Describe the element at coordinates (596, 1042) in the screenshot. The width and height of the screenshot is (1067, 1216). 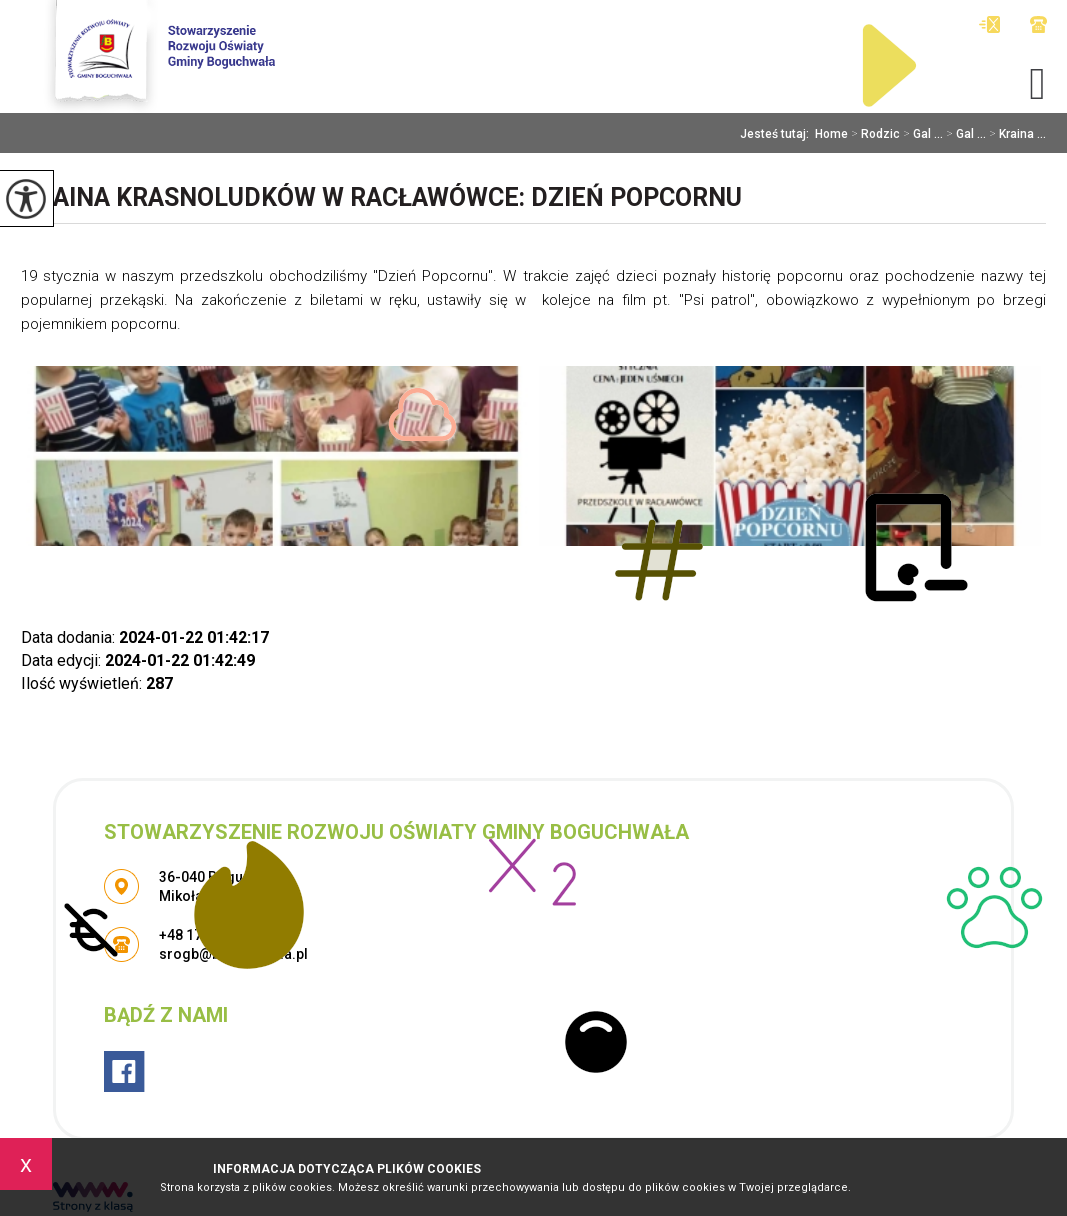
I see `apply inner shadow effect to top edge` at that location.